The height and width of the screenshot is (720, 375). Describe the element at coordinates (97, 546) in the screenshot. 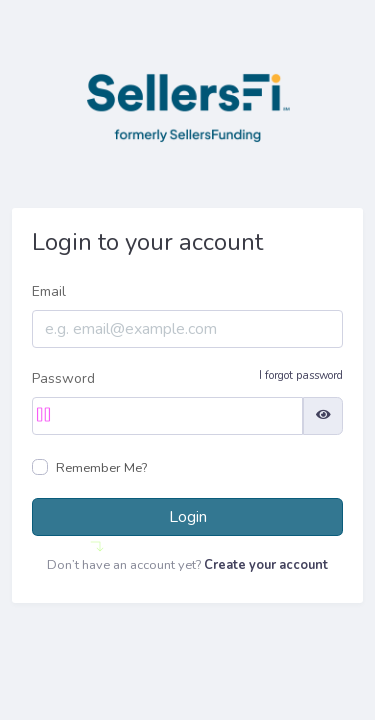

I see `move content right then down` at that location.